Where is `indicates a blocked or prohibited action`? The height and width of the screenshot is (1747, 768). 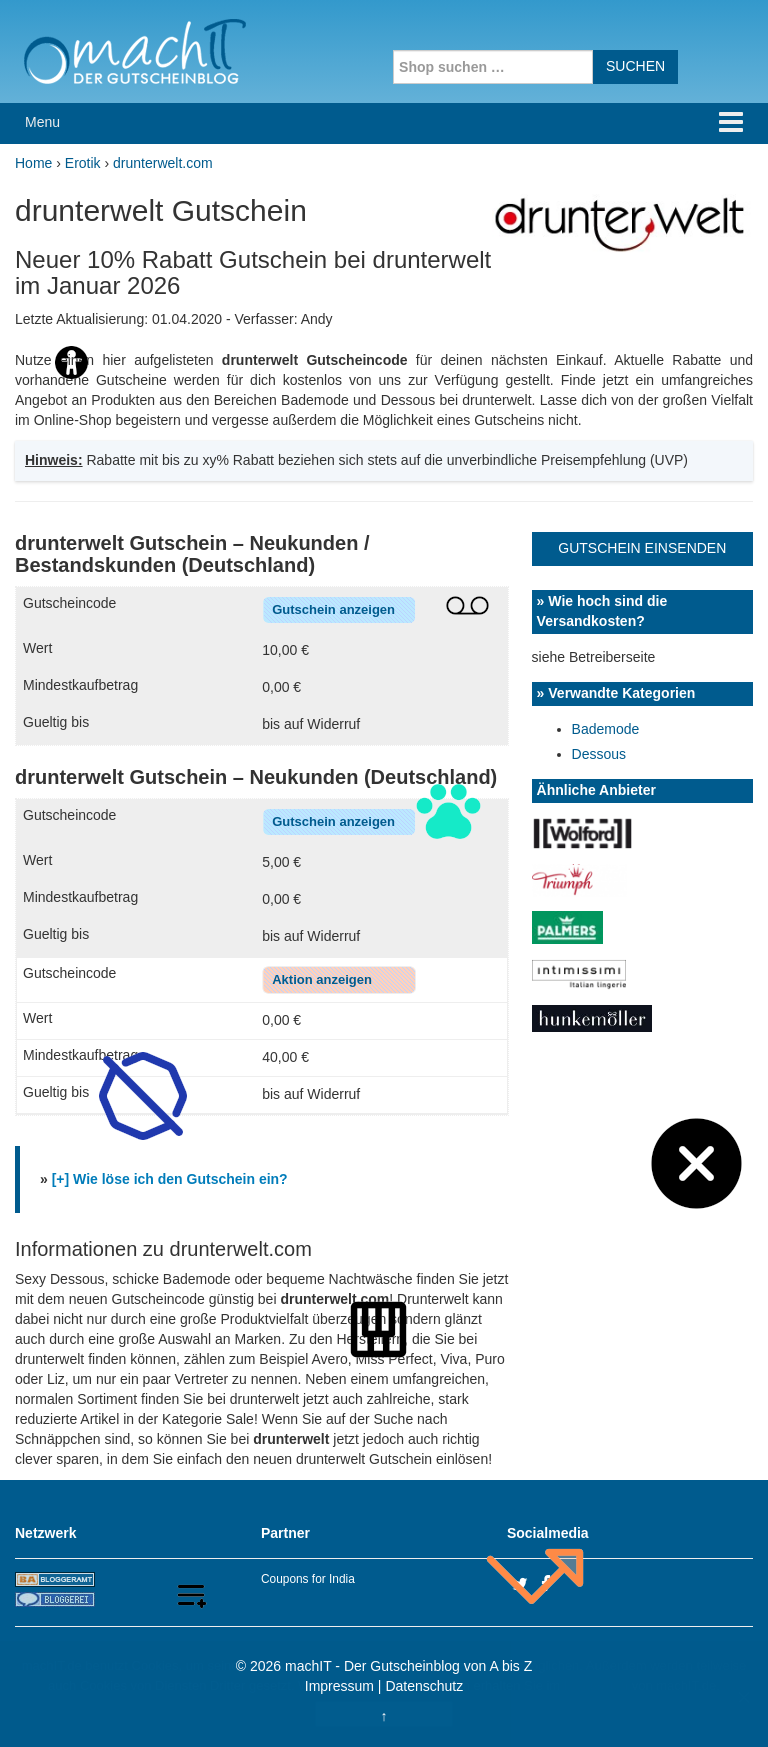 indicates a blocked or prohibited action is located at coordinates (143, 1096).